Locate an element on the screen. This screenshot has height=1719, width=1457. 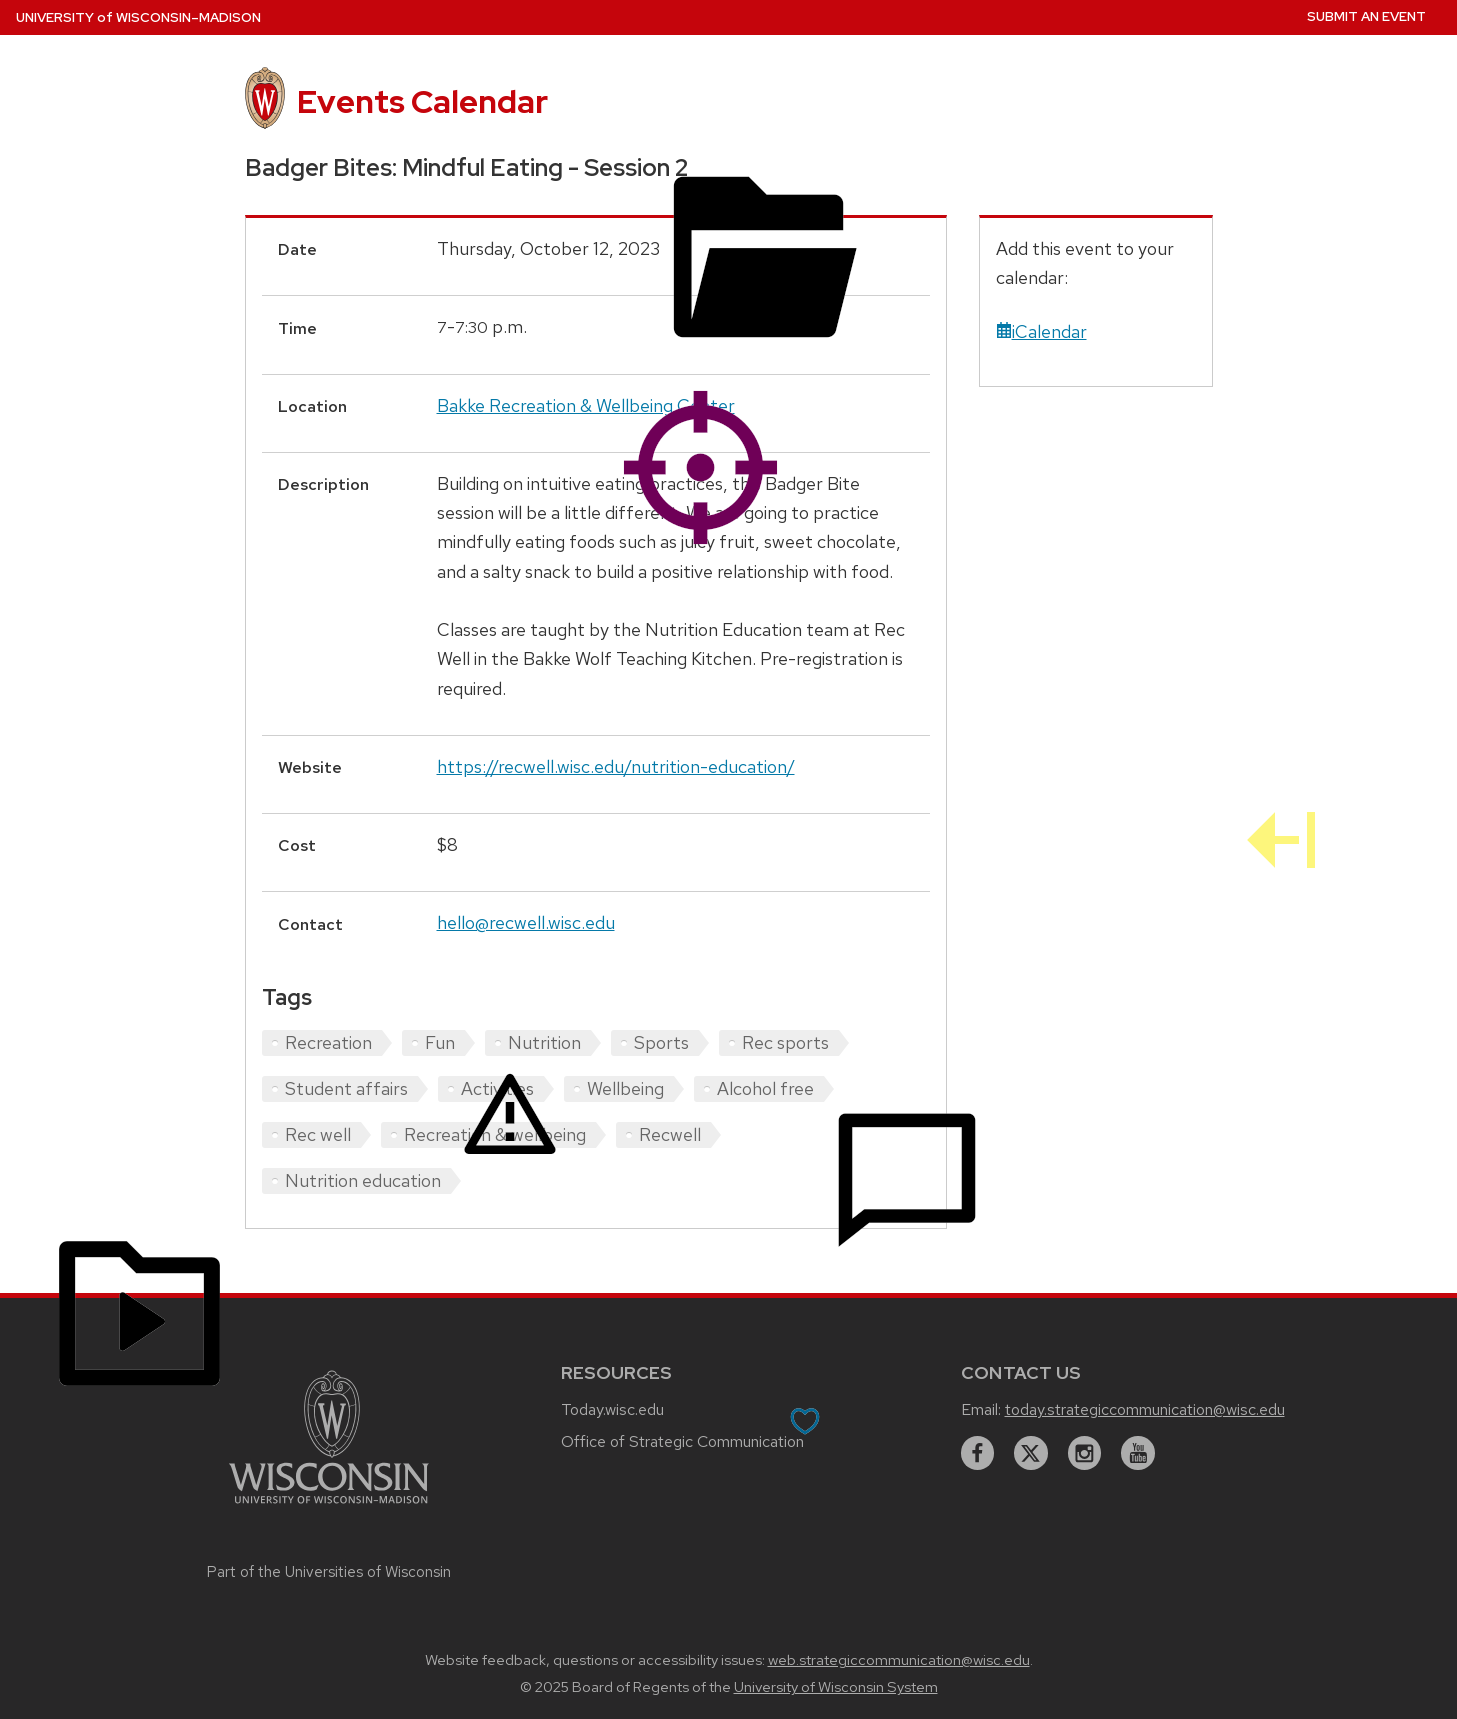
indicates a warning or alert status is located at coordinates (510, 1115).